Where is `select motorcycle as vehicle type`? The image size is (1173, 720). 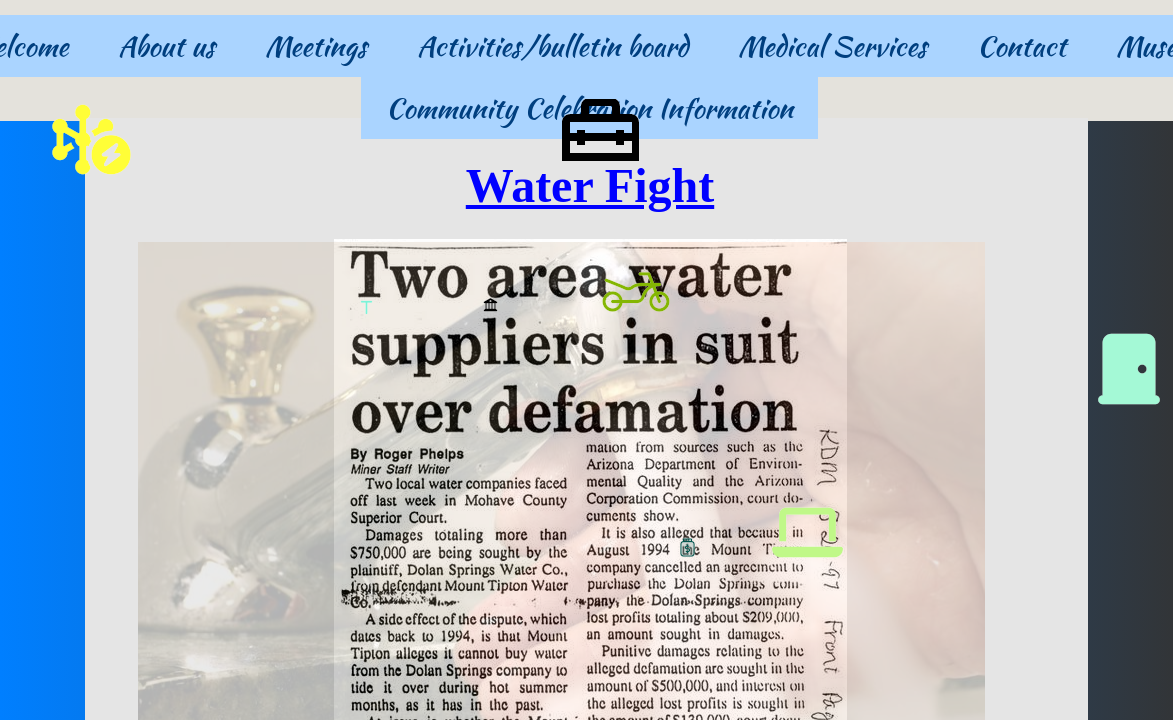
select motorcycle as vehicle type is located at coordinates (636, 293).